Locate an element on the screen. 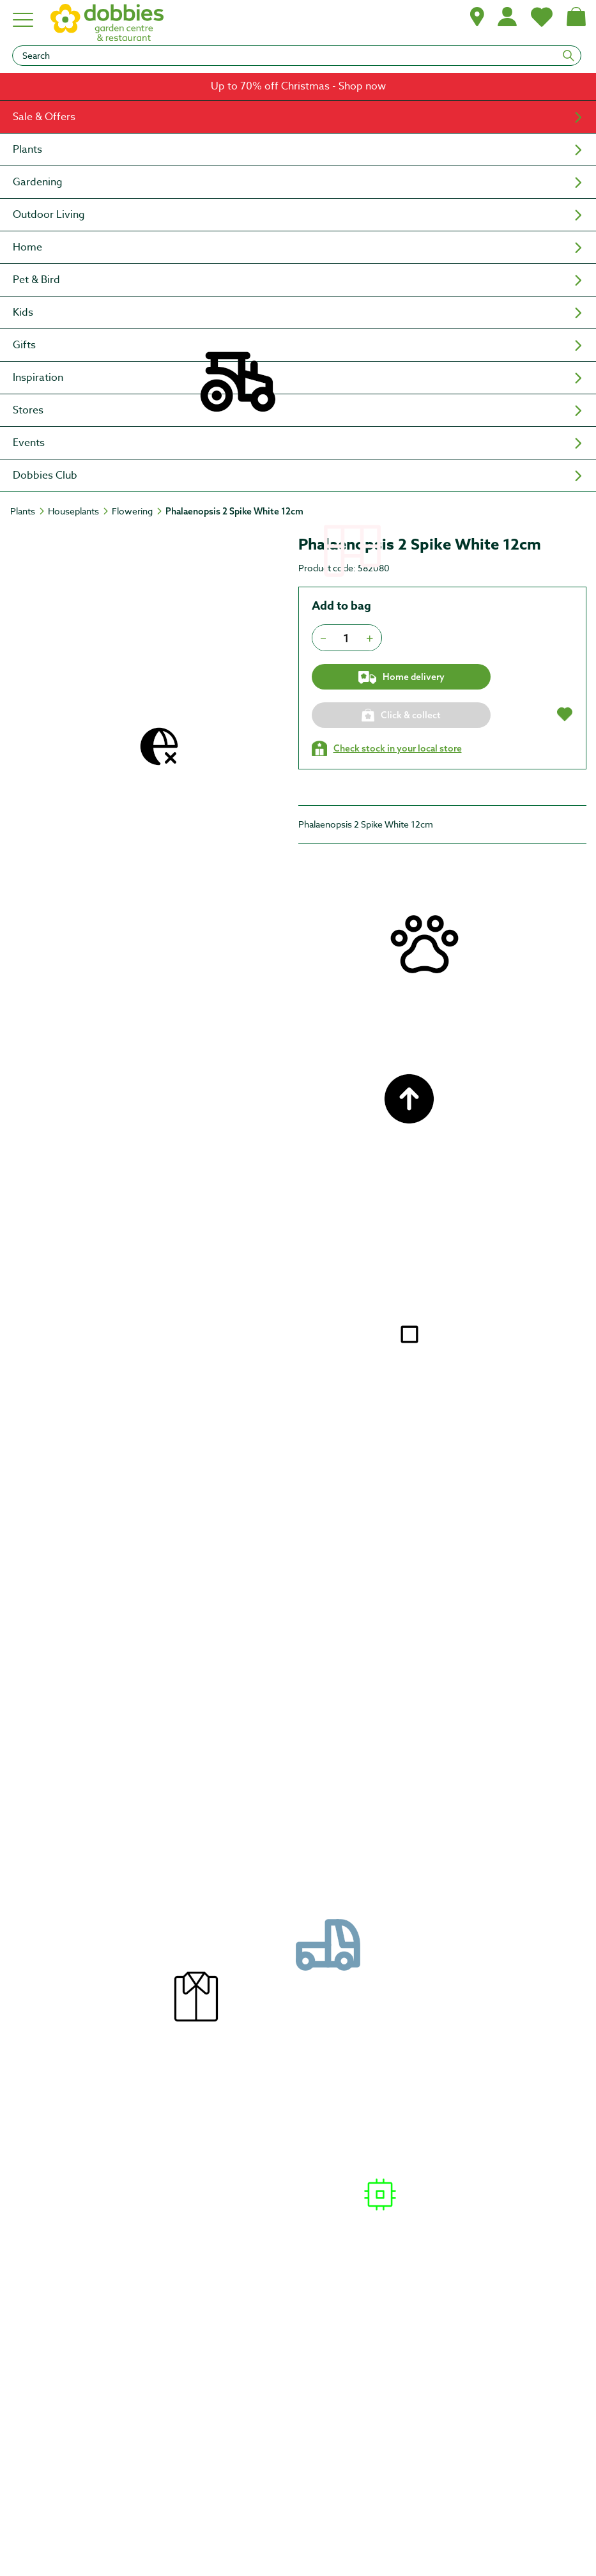 This screenshot has width=596, height=2576. access farming or agricultural features is located at coordinates (236, 380).